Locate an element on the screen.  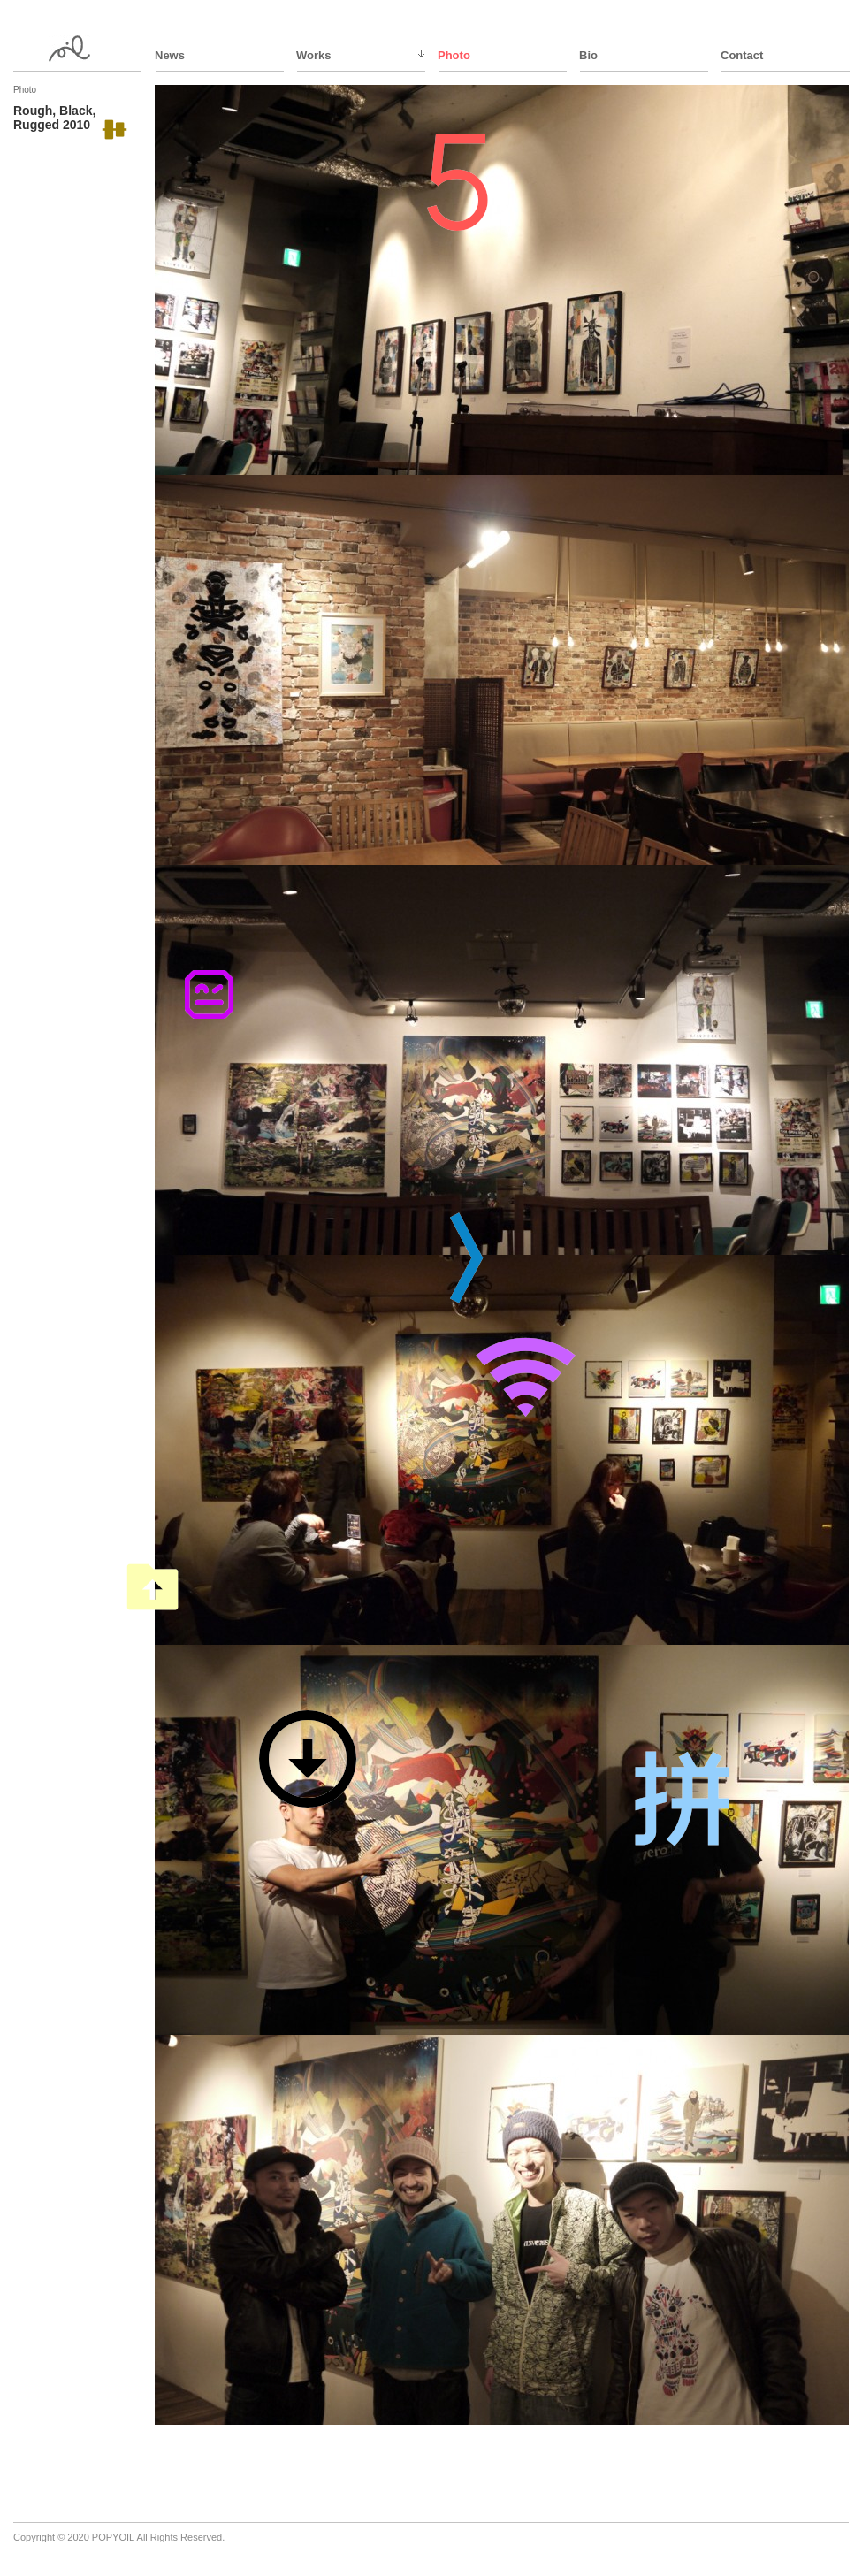
switch to pinyin input method is located at coordinates (682, 1798).